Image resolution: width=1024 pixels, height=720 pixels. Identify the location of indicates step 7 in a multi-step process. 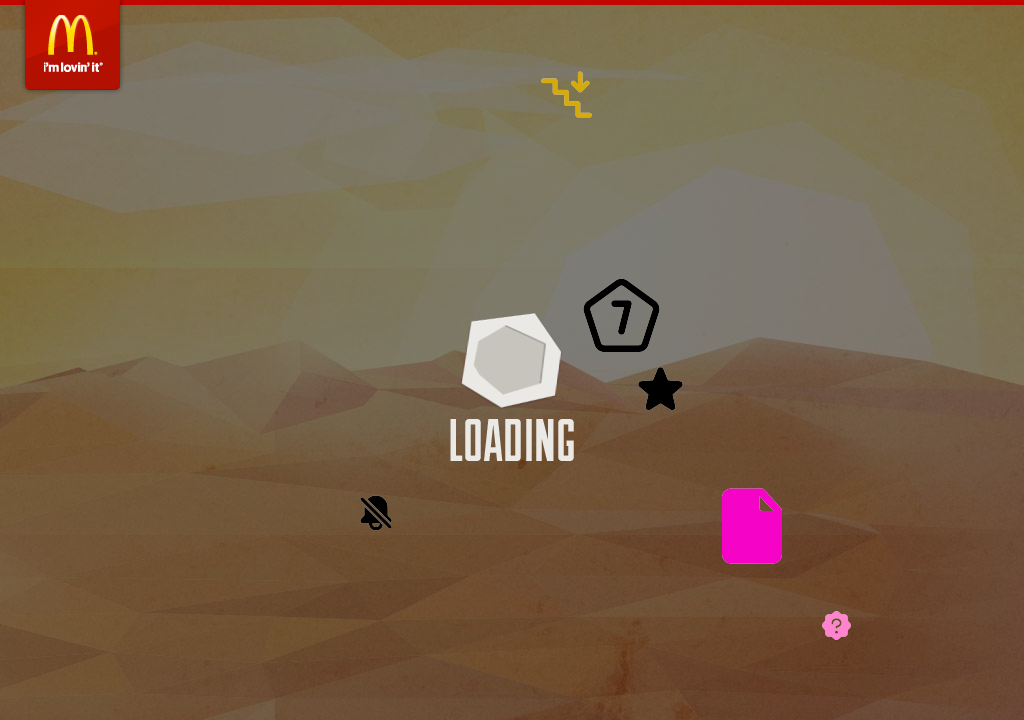
(621, 317).